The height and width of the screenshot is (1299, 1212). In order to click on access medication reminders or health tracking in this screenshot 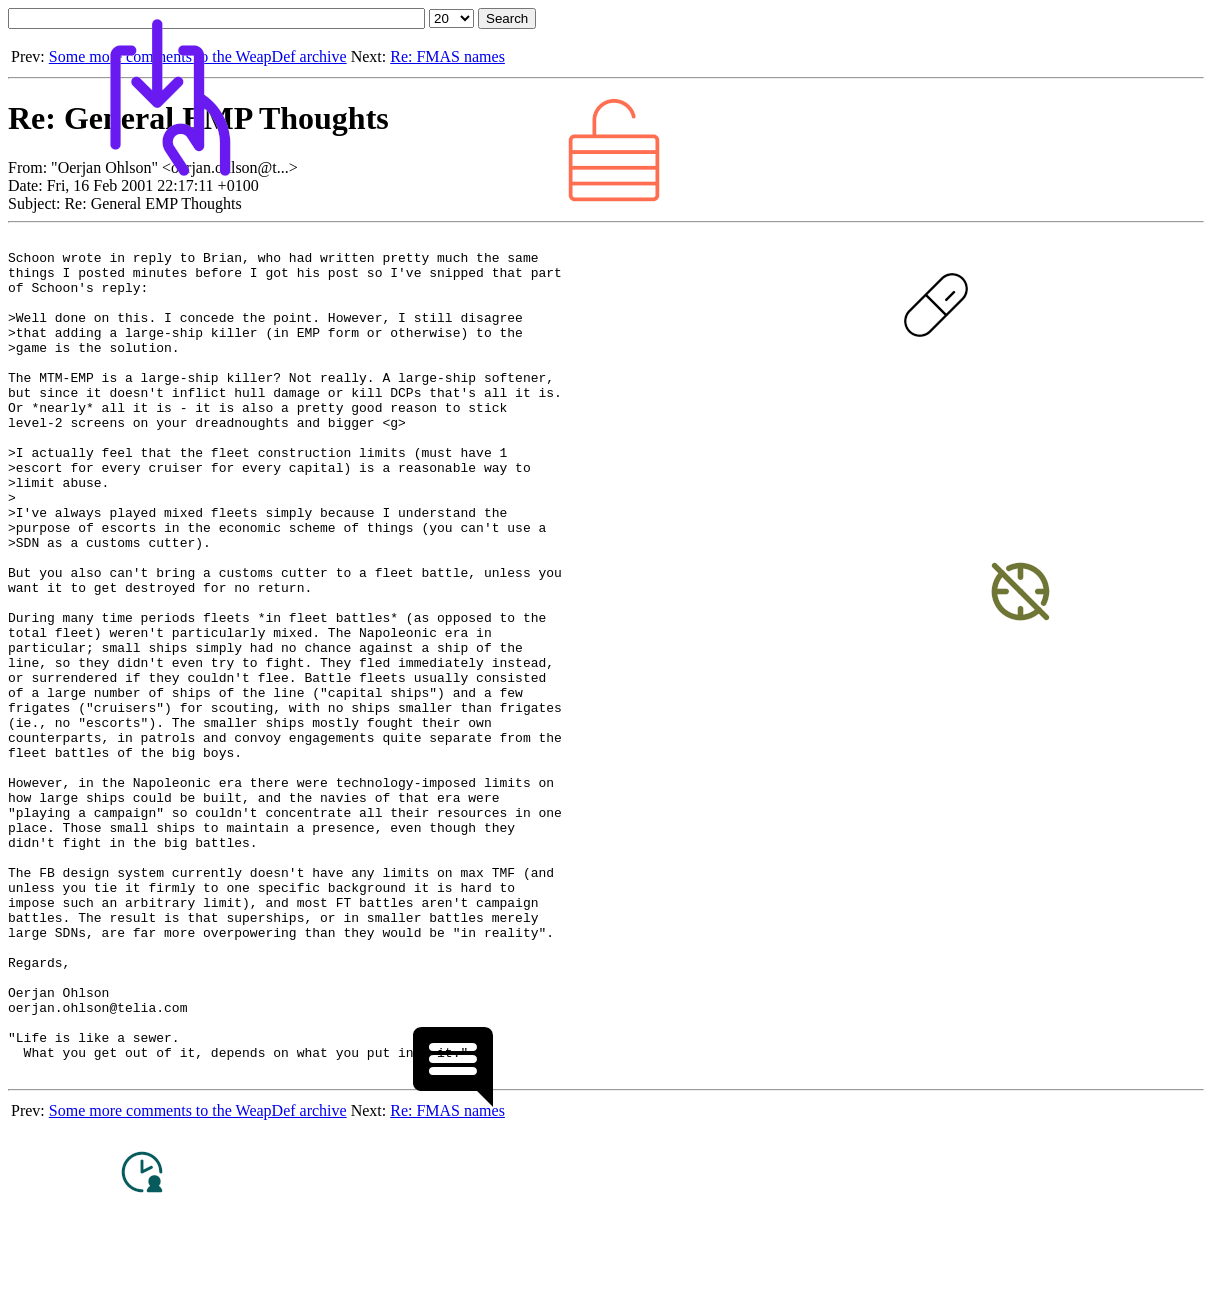, I will do `click(936, 305)`.